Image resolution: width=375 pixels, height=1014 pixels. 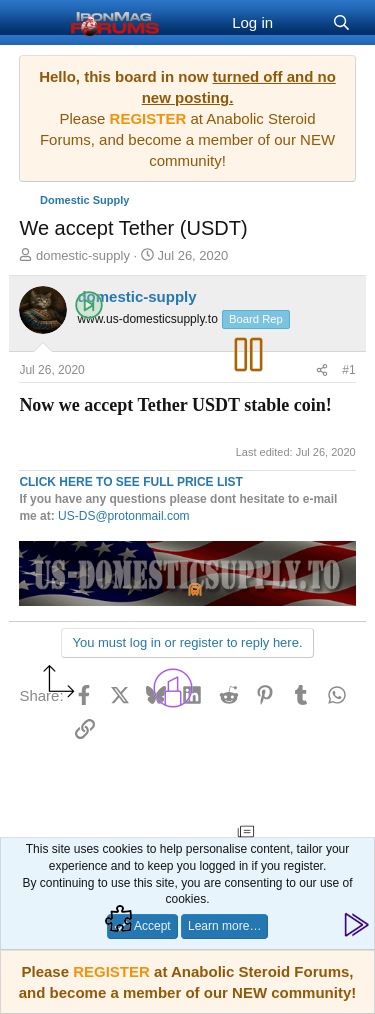 I want to click on access plugins or extensions, so click(x=119, y=919).